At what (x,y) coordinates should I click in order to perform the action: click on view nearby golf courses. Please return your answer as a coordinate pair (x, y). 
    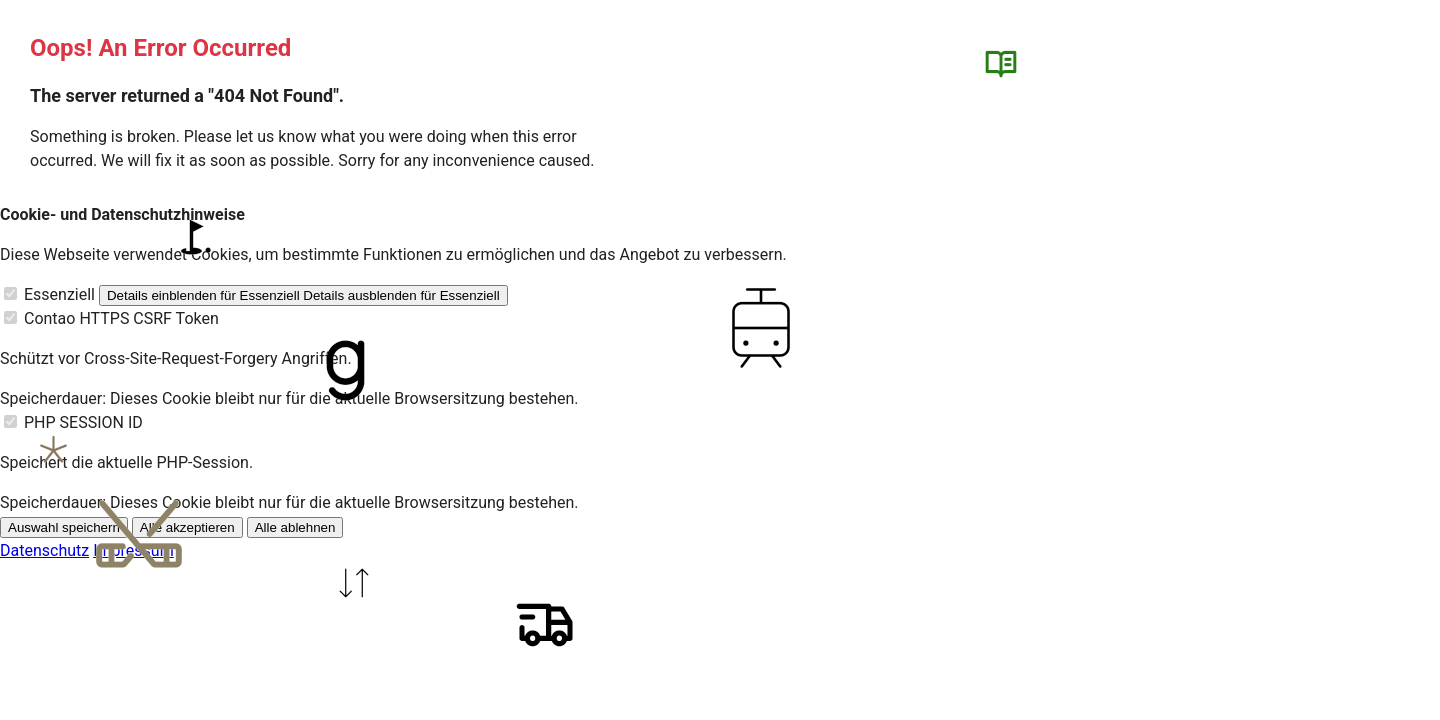
    Looking at the image, I should click on (195, 237).